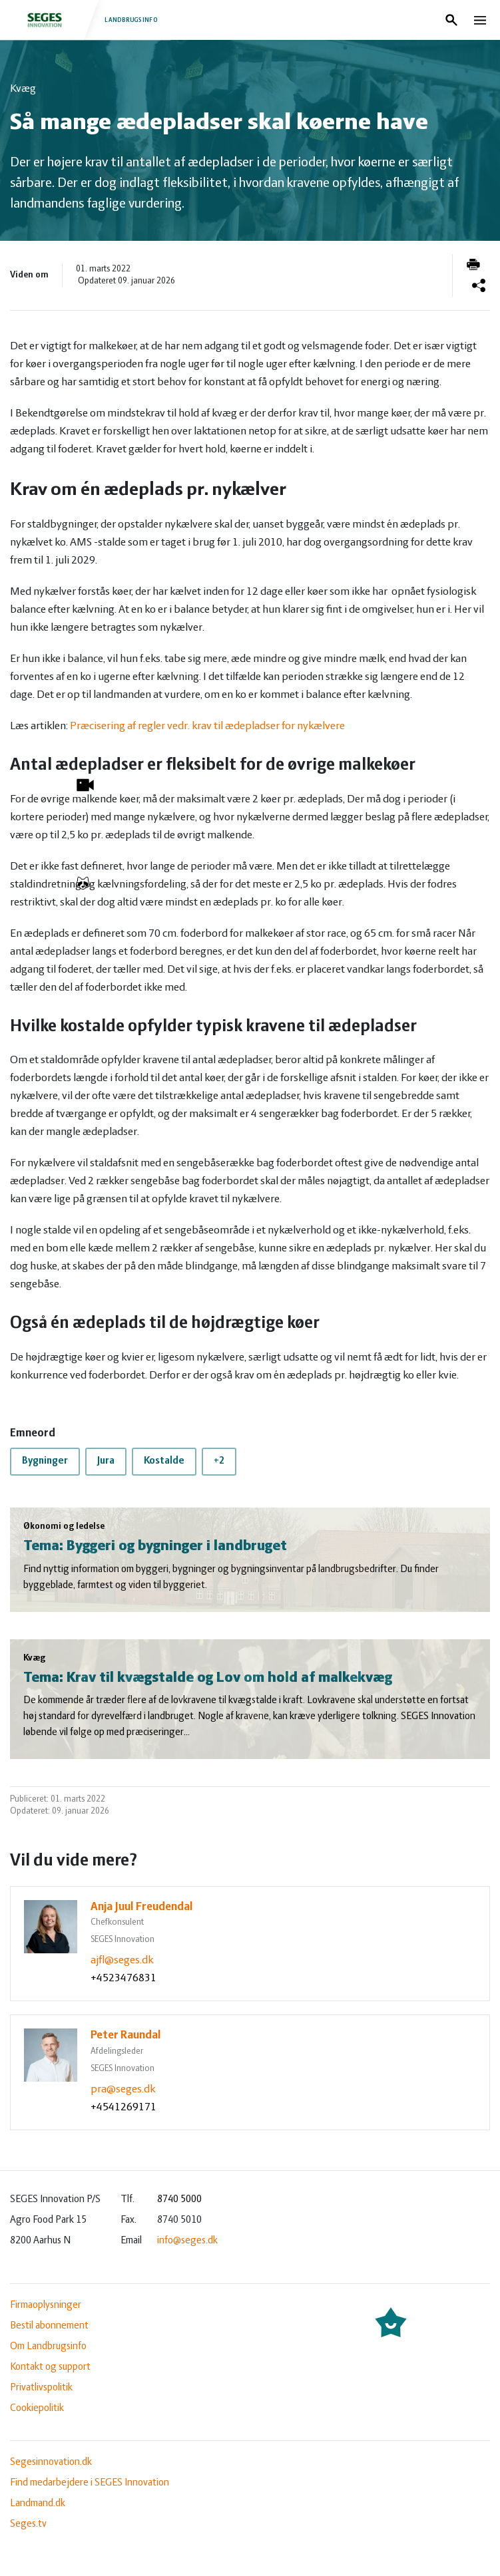 The width and height of the screenshot is (500, 2576). I want to click on indicates a favorite or starred item with positive feedback, so click(391, 2323).